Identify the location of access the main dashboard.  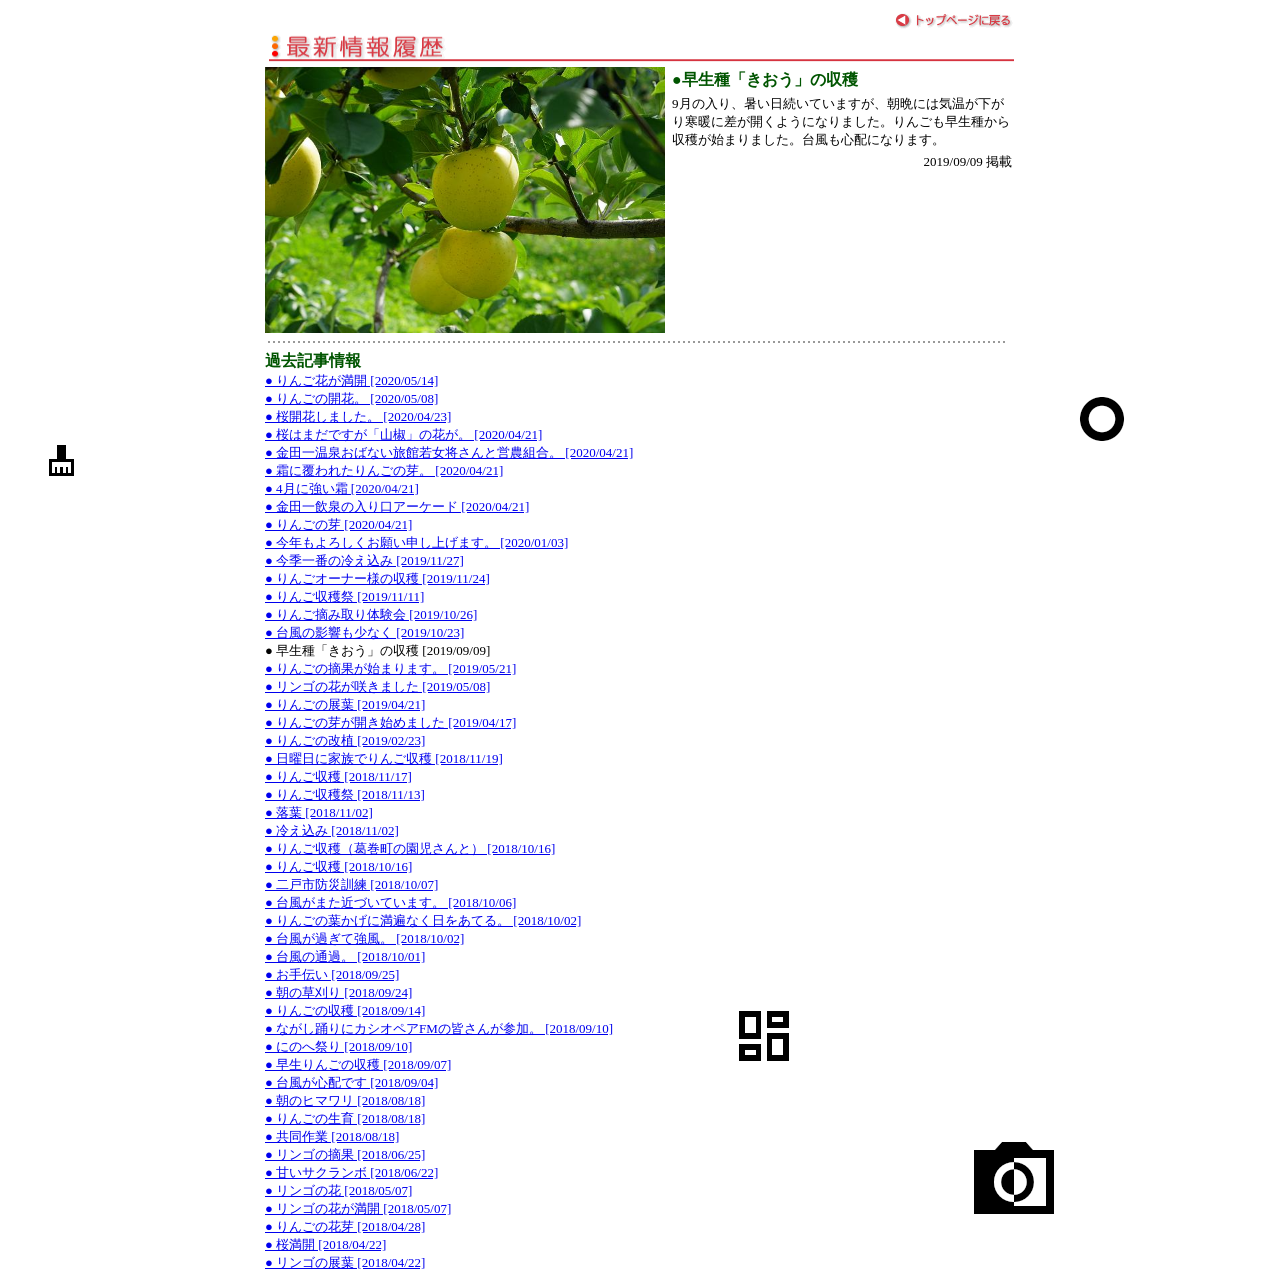
(764, 1036).